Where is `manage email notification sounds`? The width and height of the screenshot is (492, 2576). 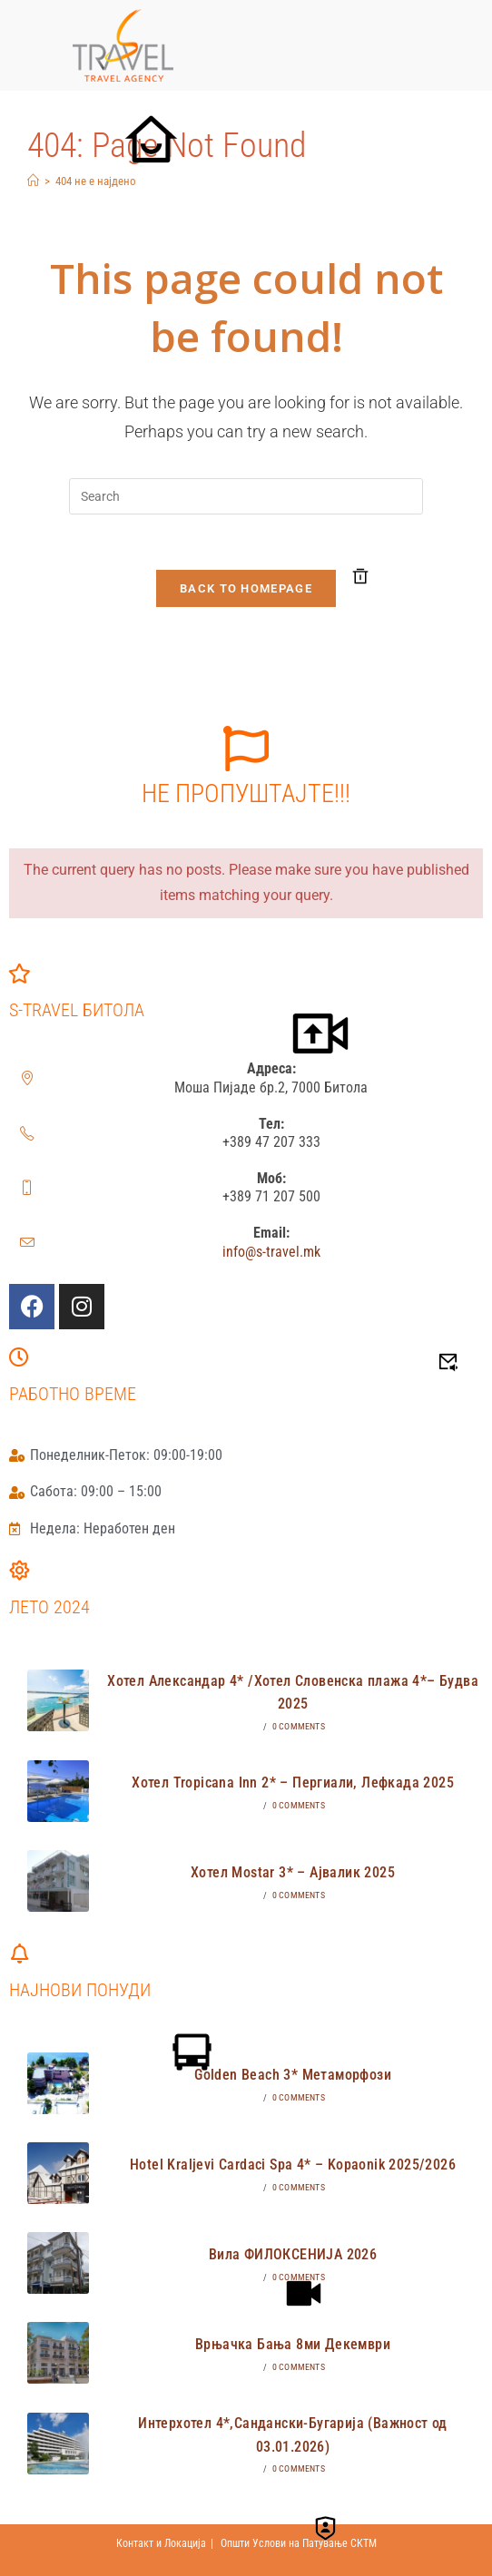 manage email notification sounds is located at coordinates (448, 1361).